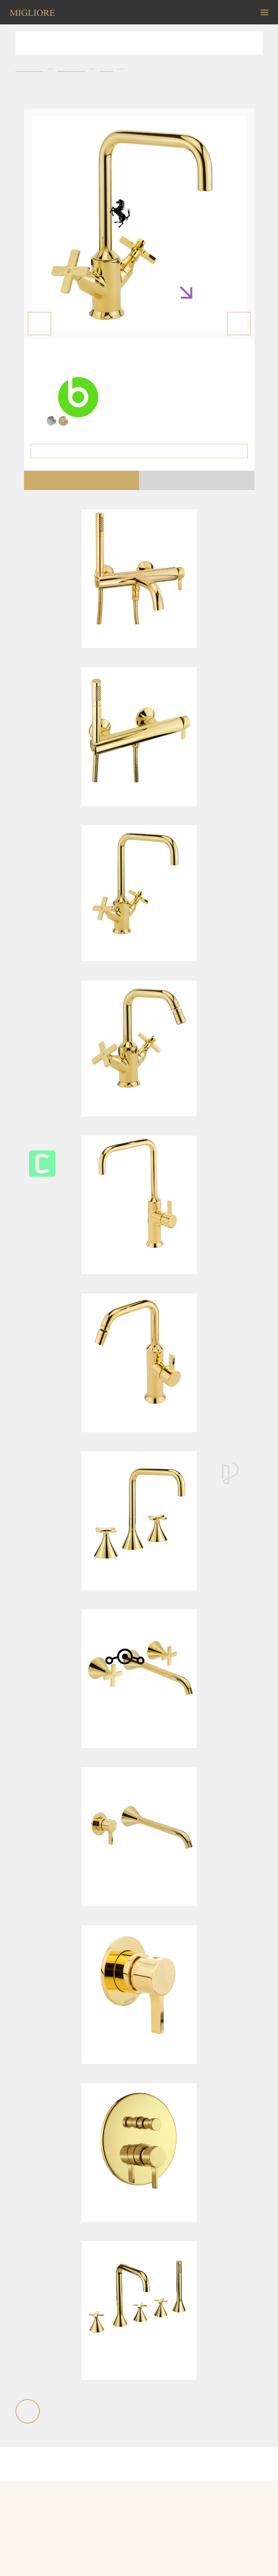  What do you see at coordinates (230, 1473) in the screenshot?
I see `open Progate coding learning platform` at bounding box center [230, 1473].